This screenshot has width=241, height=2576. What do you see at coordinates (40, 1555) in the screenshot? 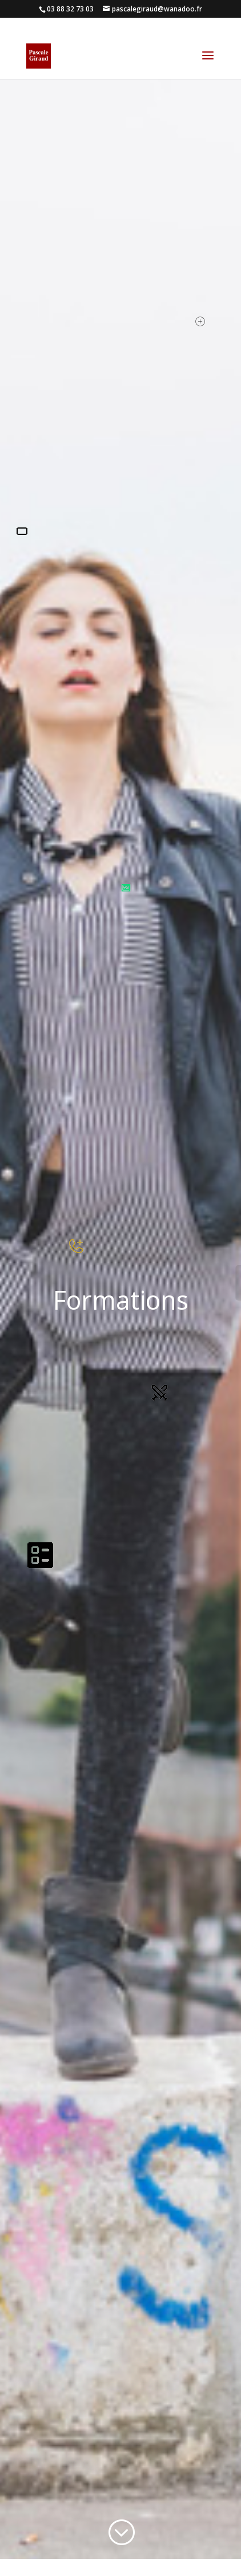
I see `view ballot or voting options` at bounding box center [40, 1555].